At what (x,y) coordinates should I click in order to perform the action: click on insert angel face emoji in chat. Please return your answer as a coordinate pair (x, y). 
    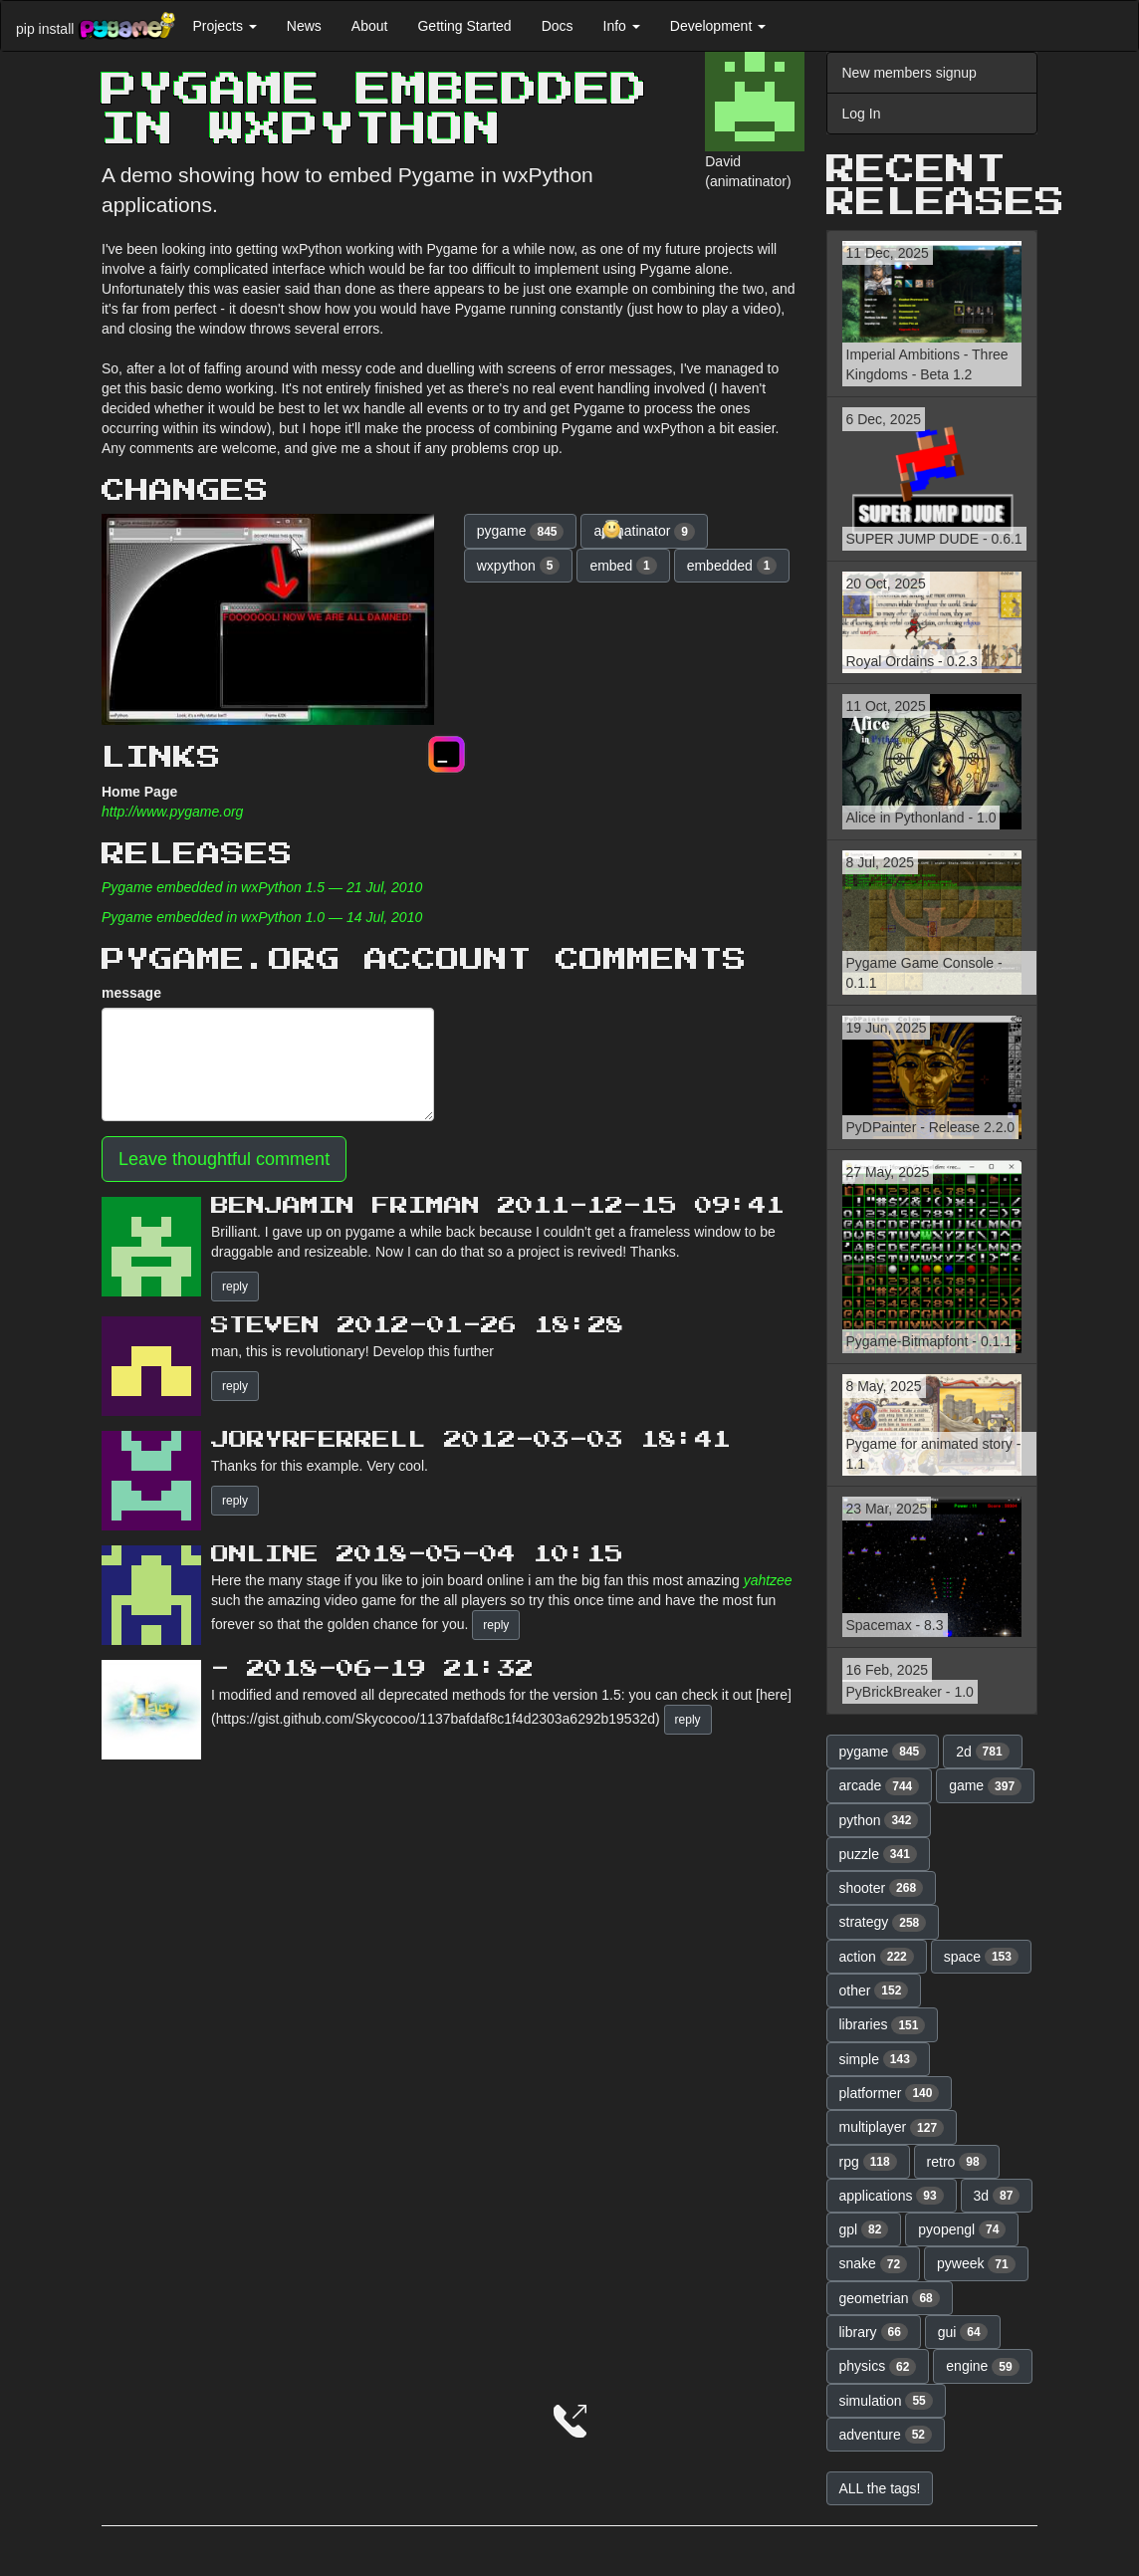
    Looking at the image, I should click on (611, 530).